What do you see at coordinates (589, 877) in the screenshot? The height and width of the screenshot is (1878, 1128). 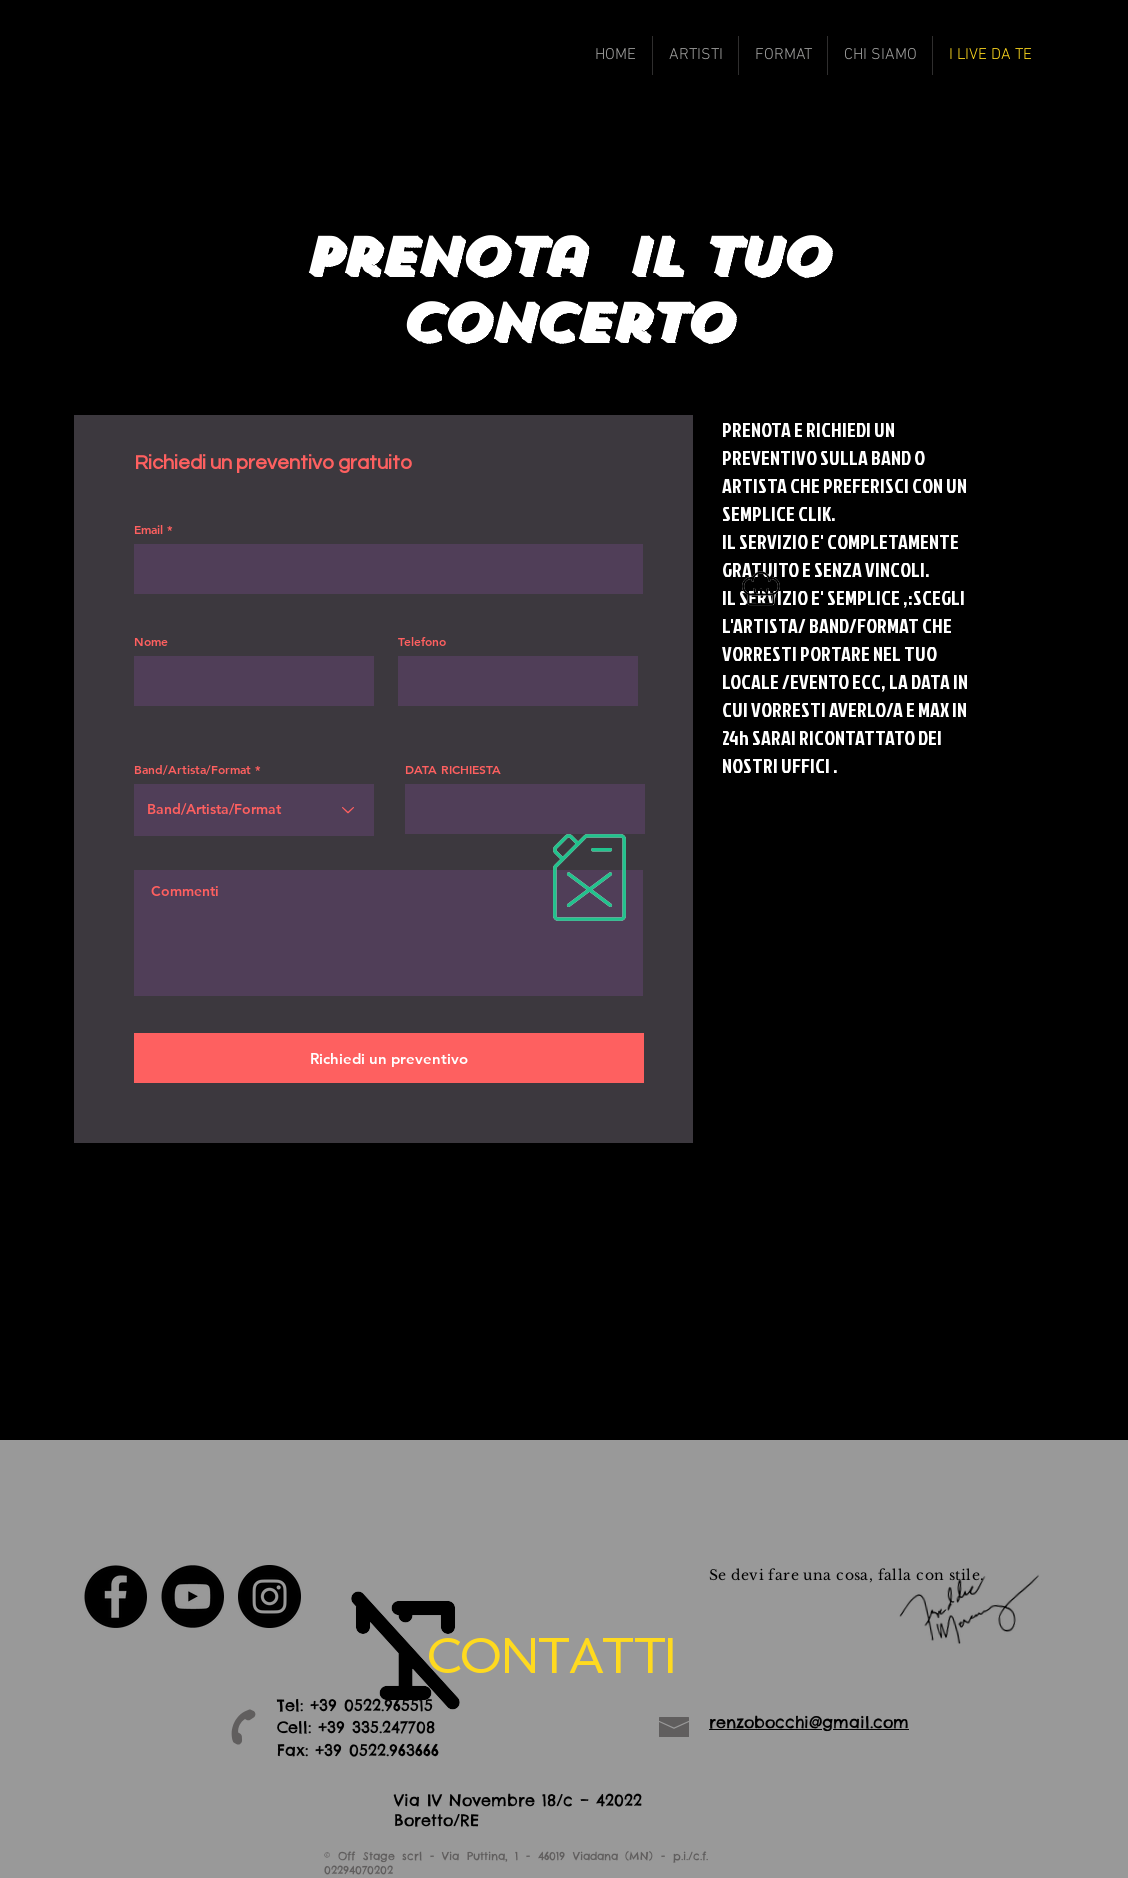 I see `indicates fuel or gas station nearby` at bounding box center [589, 877].